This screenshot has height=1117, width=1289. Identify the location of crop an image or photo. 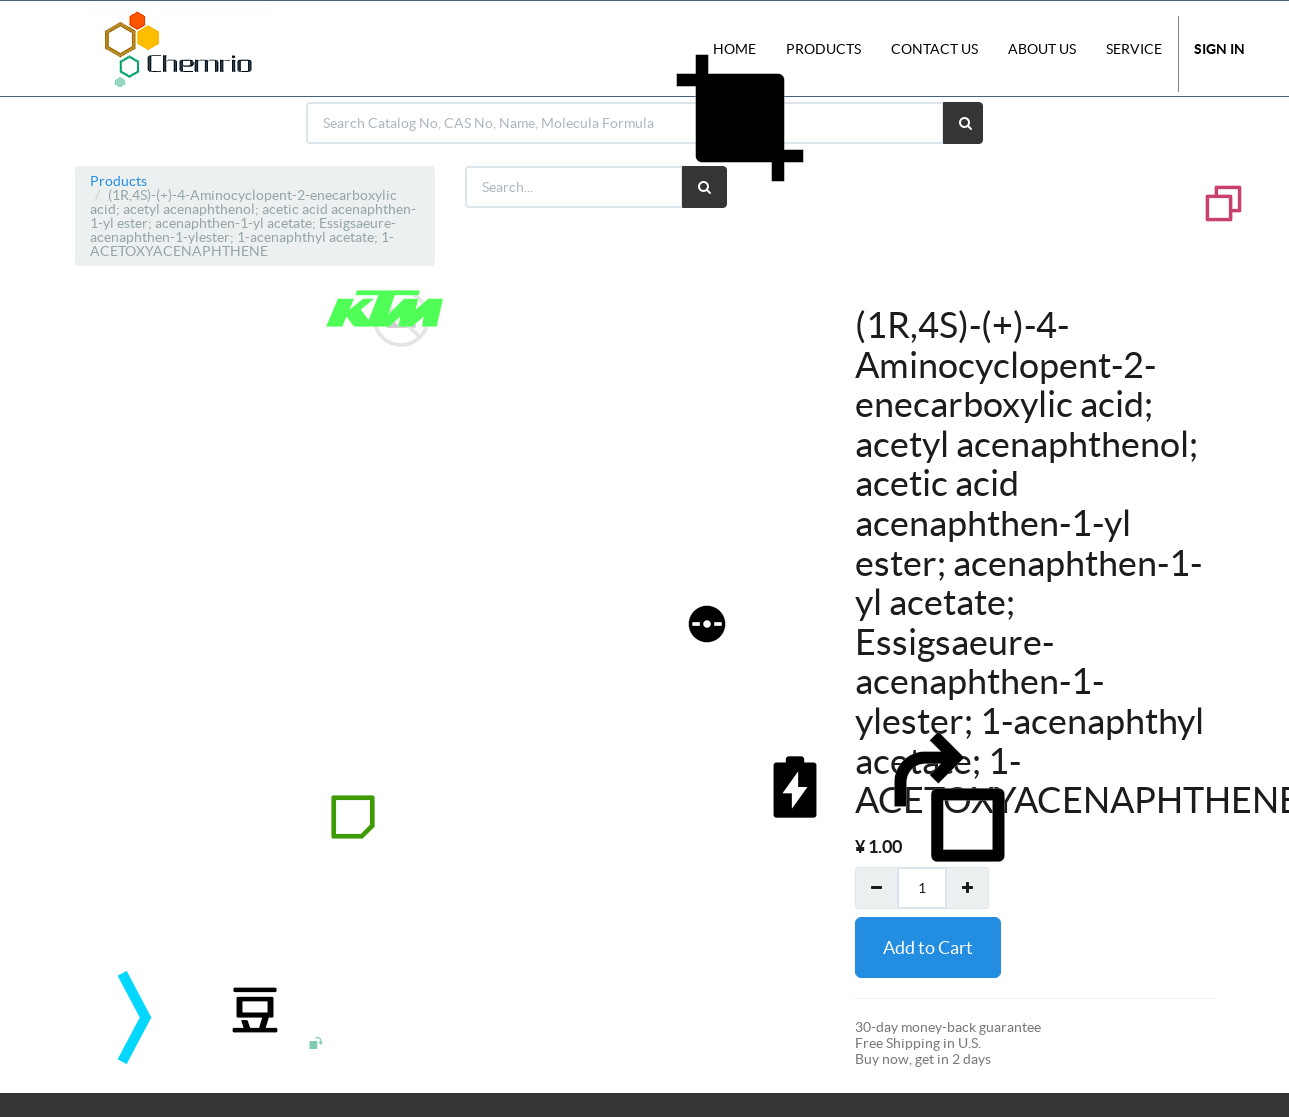
(740, 118).